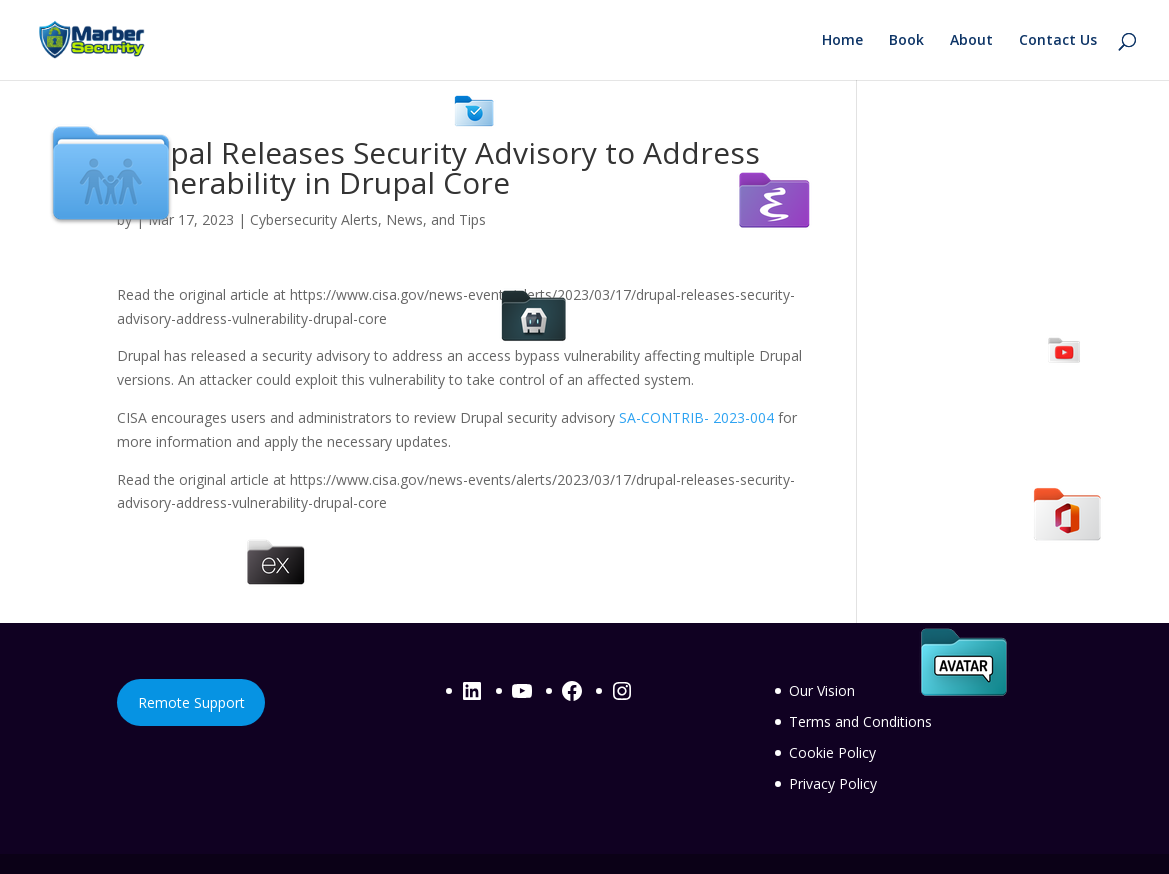 This screenshot has width=1169, height=874. What do you see at coordinates (774, 202) in the screenshot?
I see `open emacs configuration files folder` at bounding box center [774, 202].